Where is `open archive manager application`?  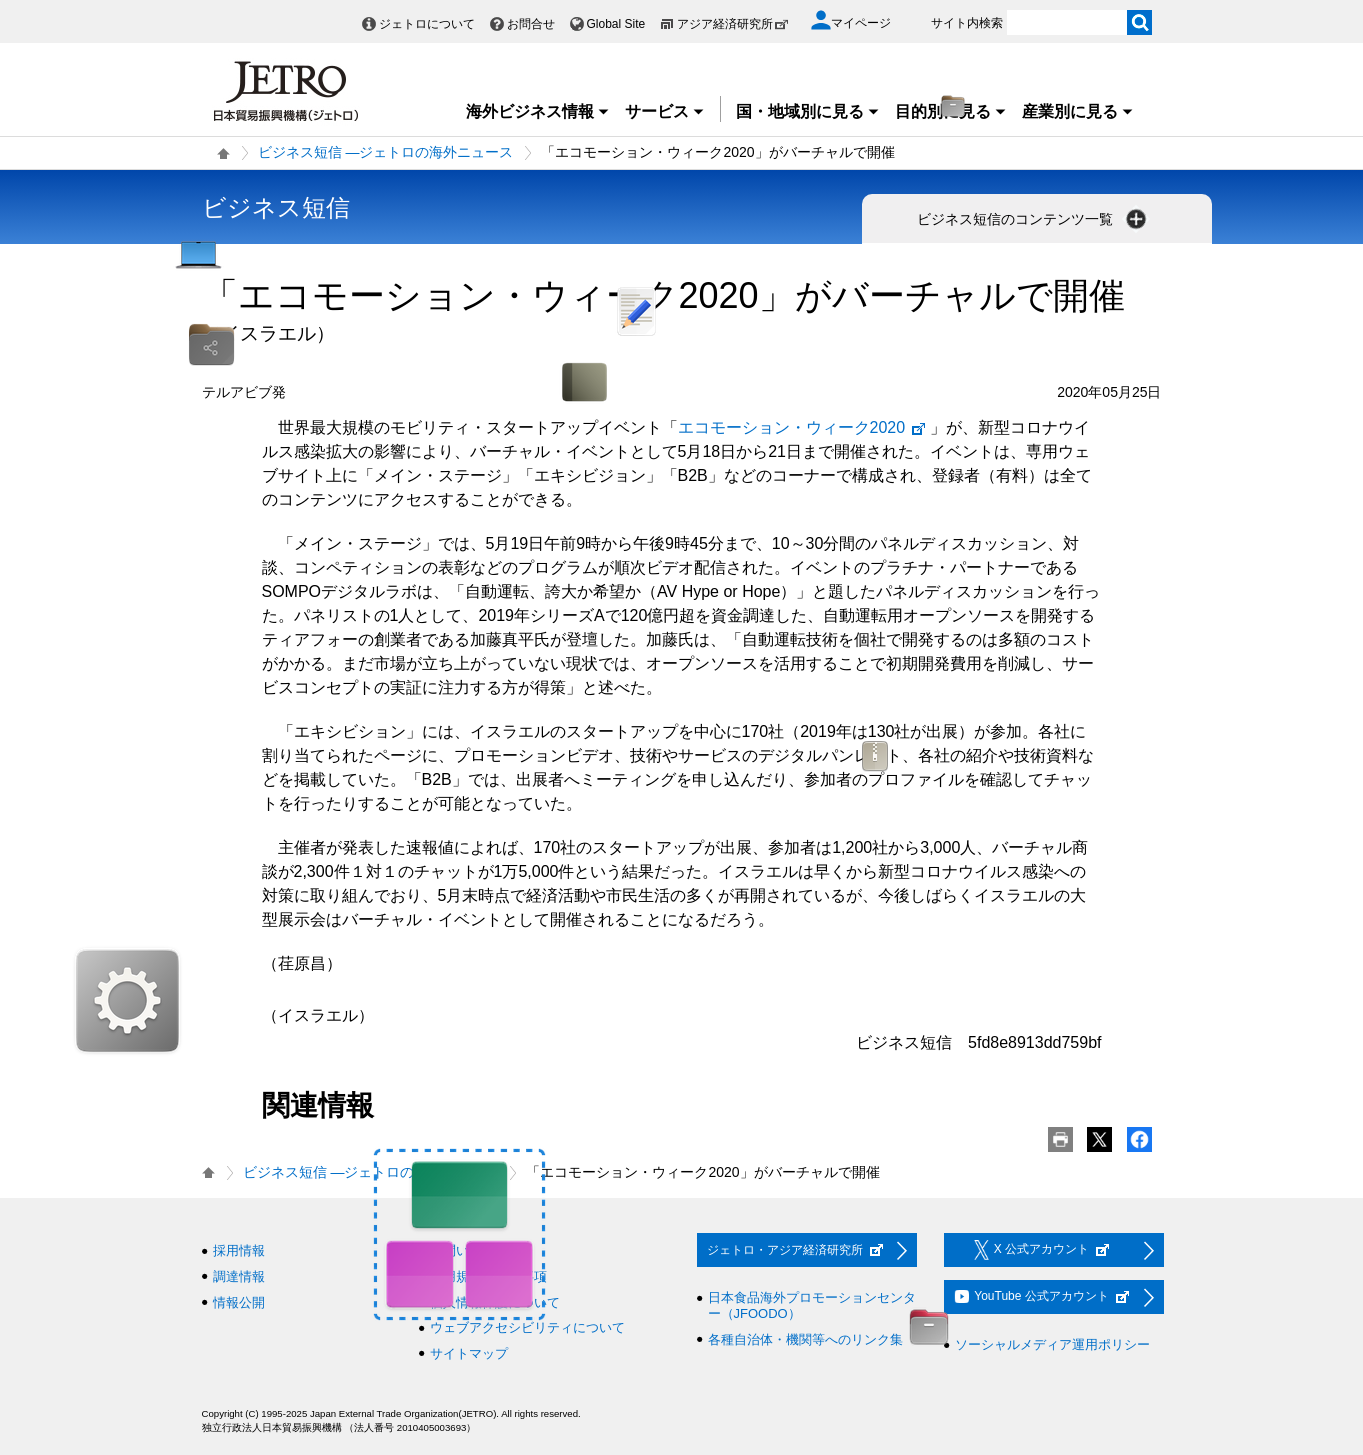 open archive manager application is located at coordinates (875, 756).